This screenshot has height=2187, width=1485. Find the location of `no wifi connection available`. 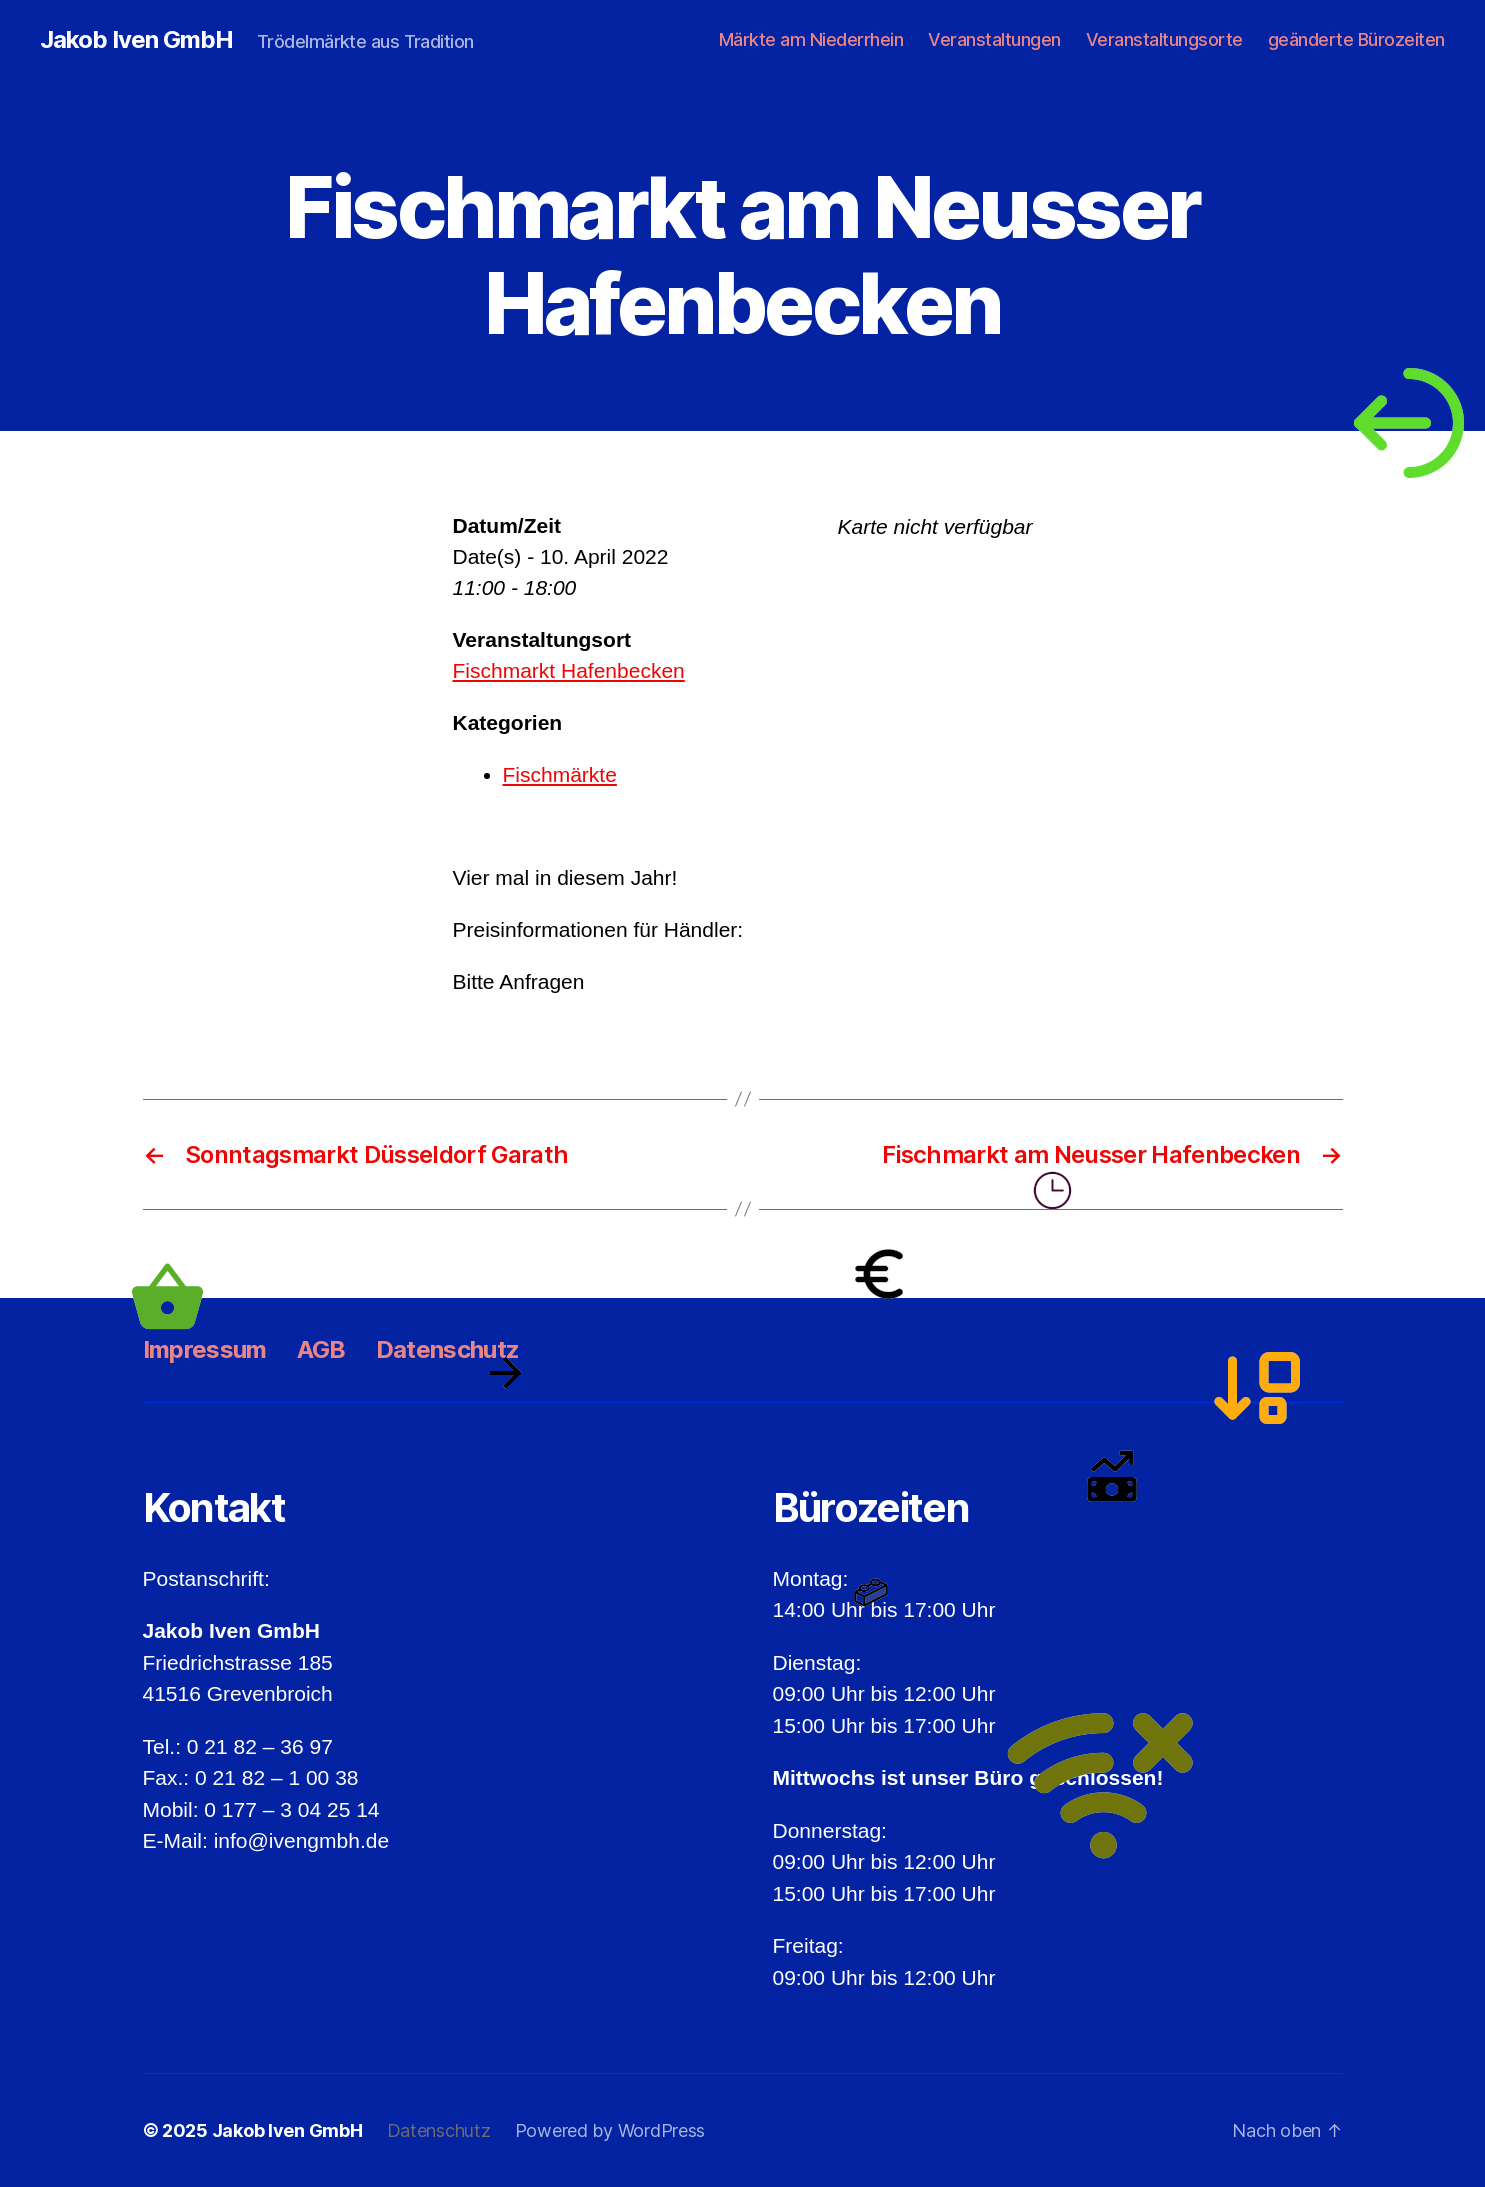

no wifi connection available is located at coordinates (1103, 1782).